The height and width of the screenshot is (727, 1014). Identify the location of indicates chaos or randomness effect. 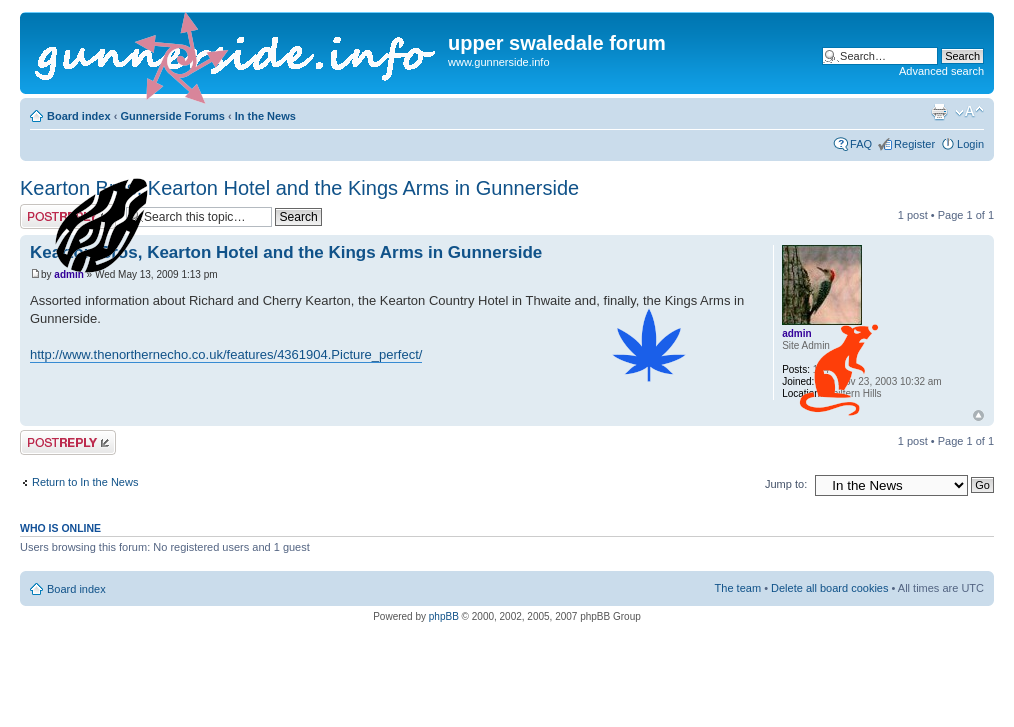
(181, 58).